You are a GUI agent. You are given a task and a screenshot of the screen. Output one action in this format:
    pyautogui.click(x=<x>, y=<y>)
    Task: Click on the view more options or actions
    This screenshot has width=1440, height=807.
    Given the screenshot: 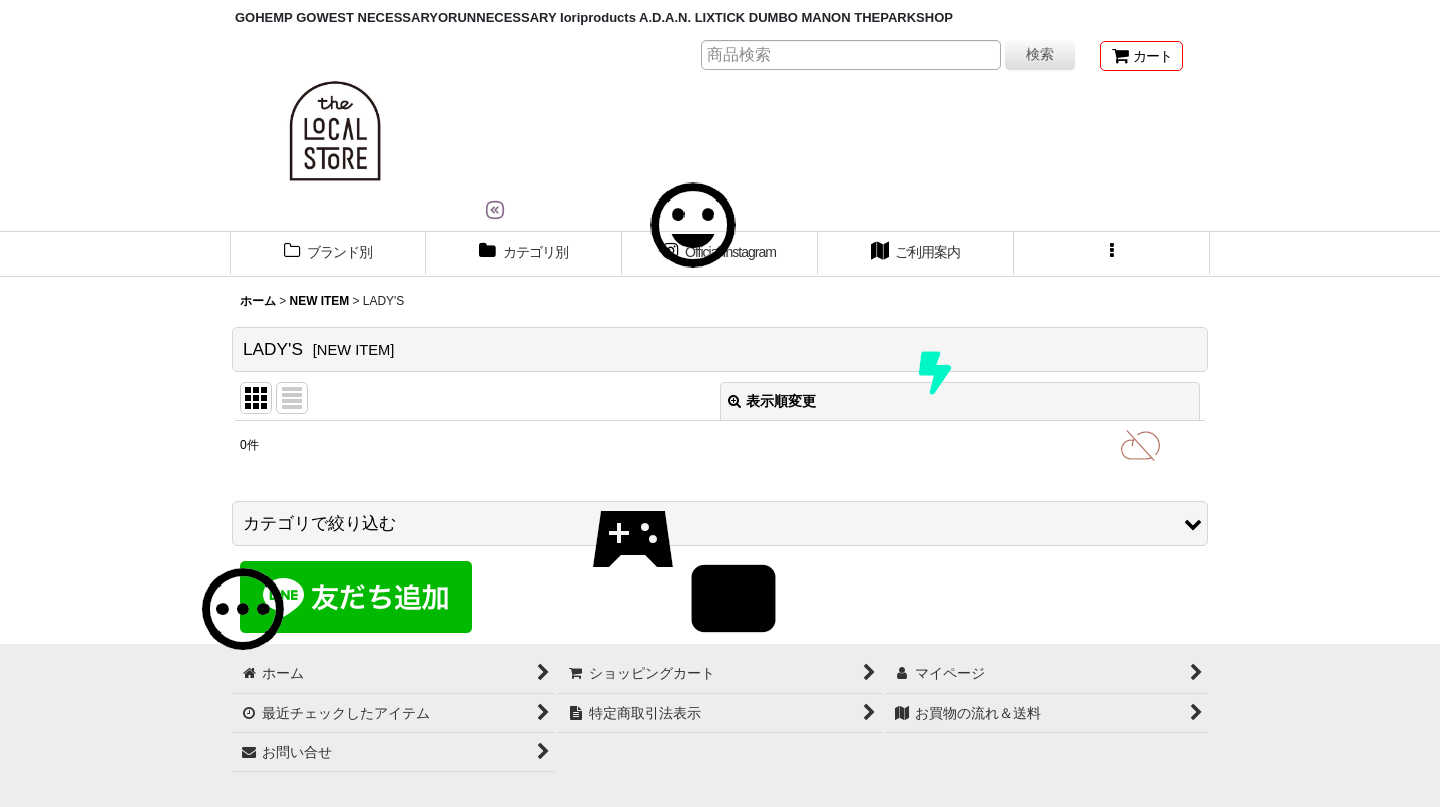 What is the action you would take?
    pyautogui.click(x=243, y=609)
    